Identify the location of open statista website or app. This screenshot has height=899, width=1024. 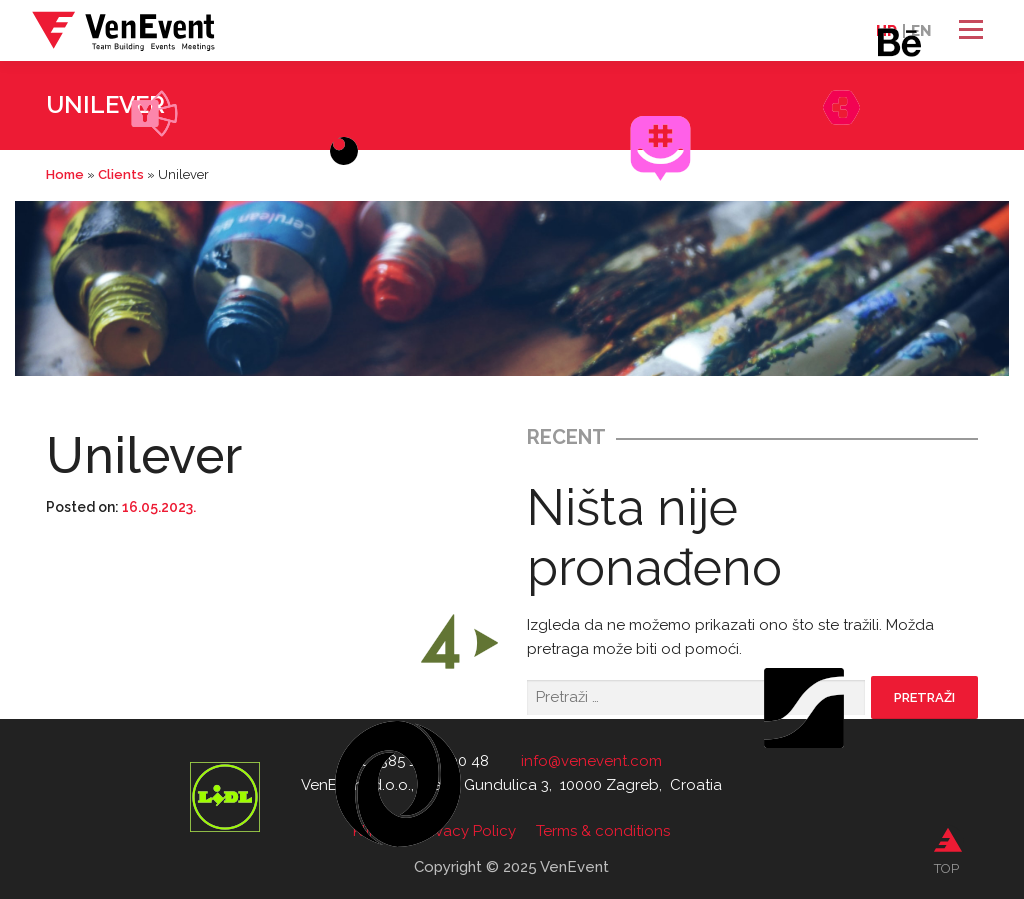
(804, 708).